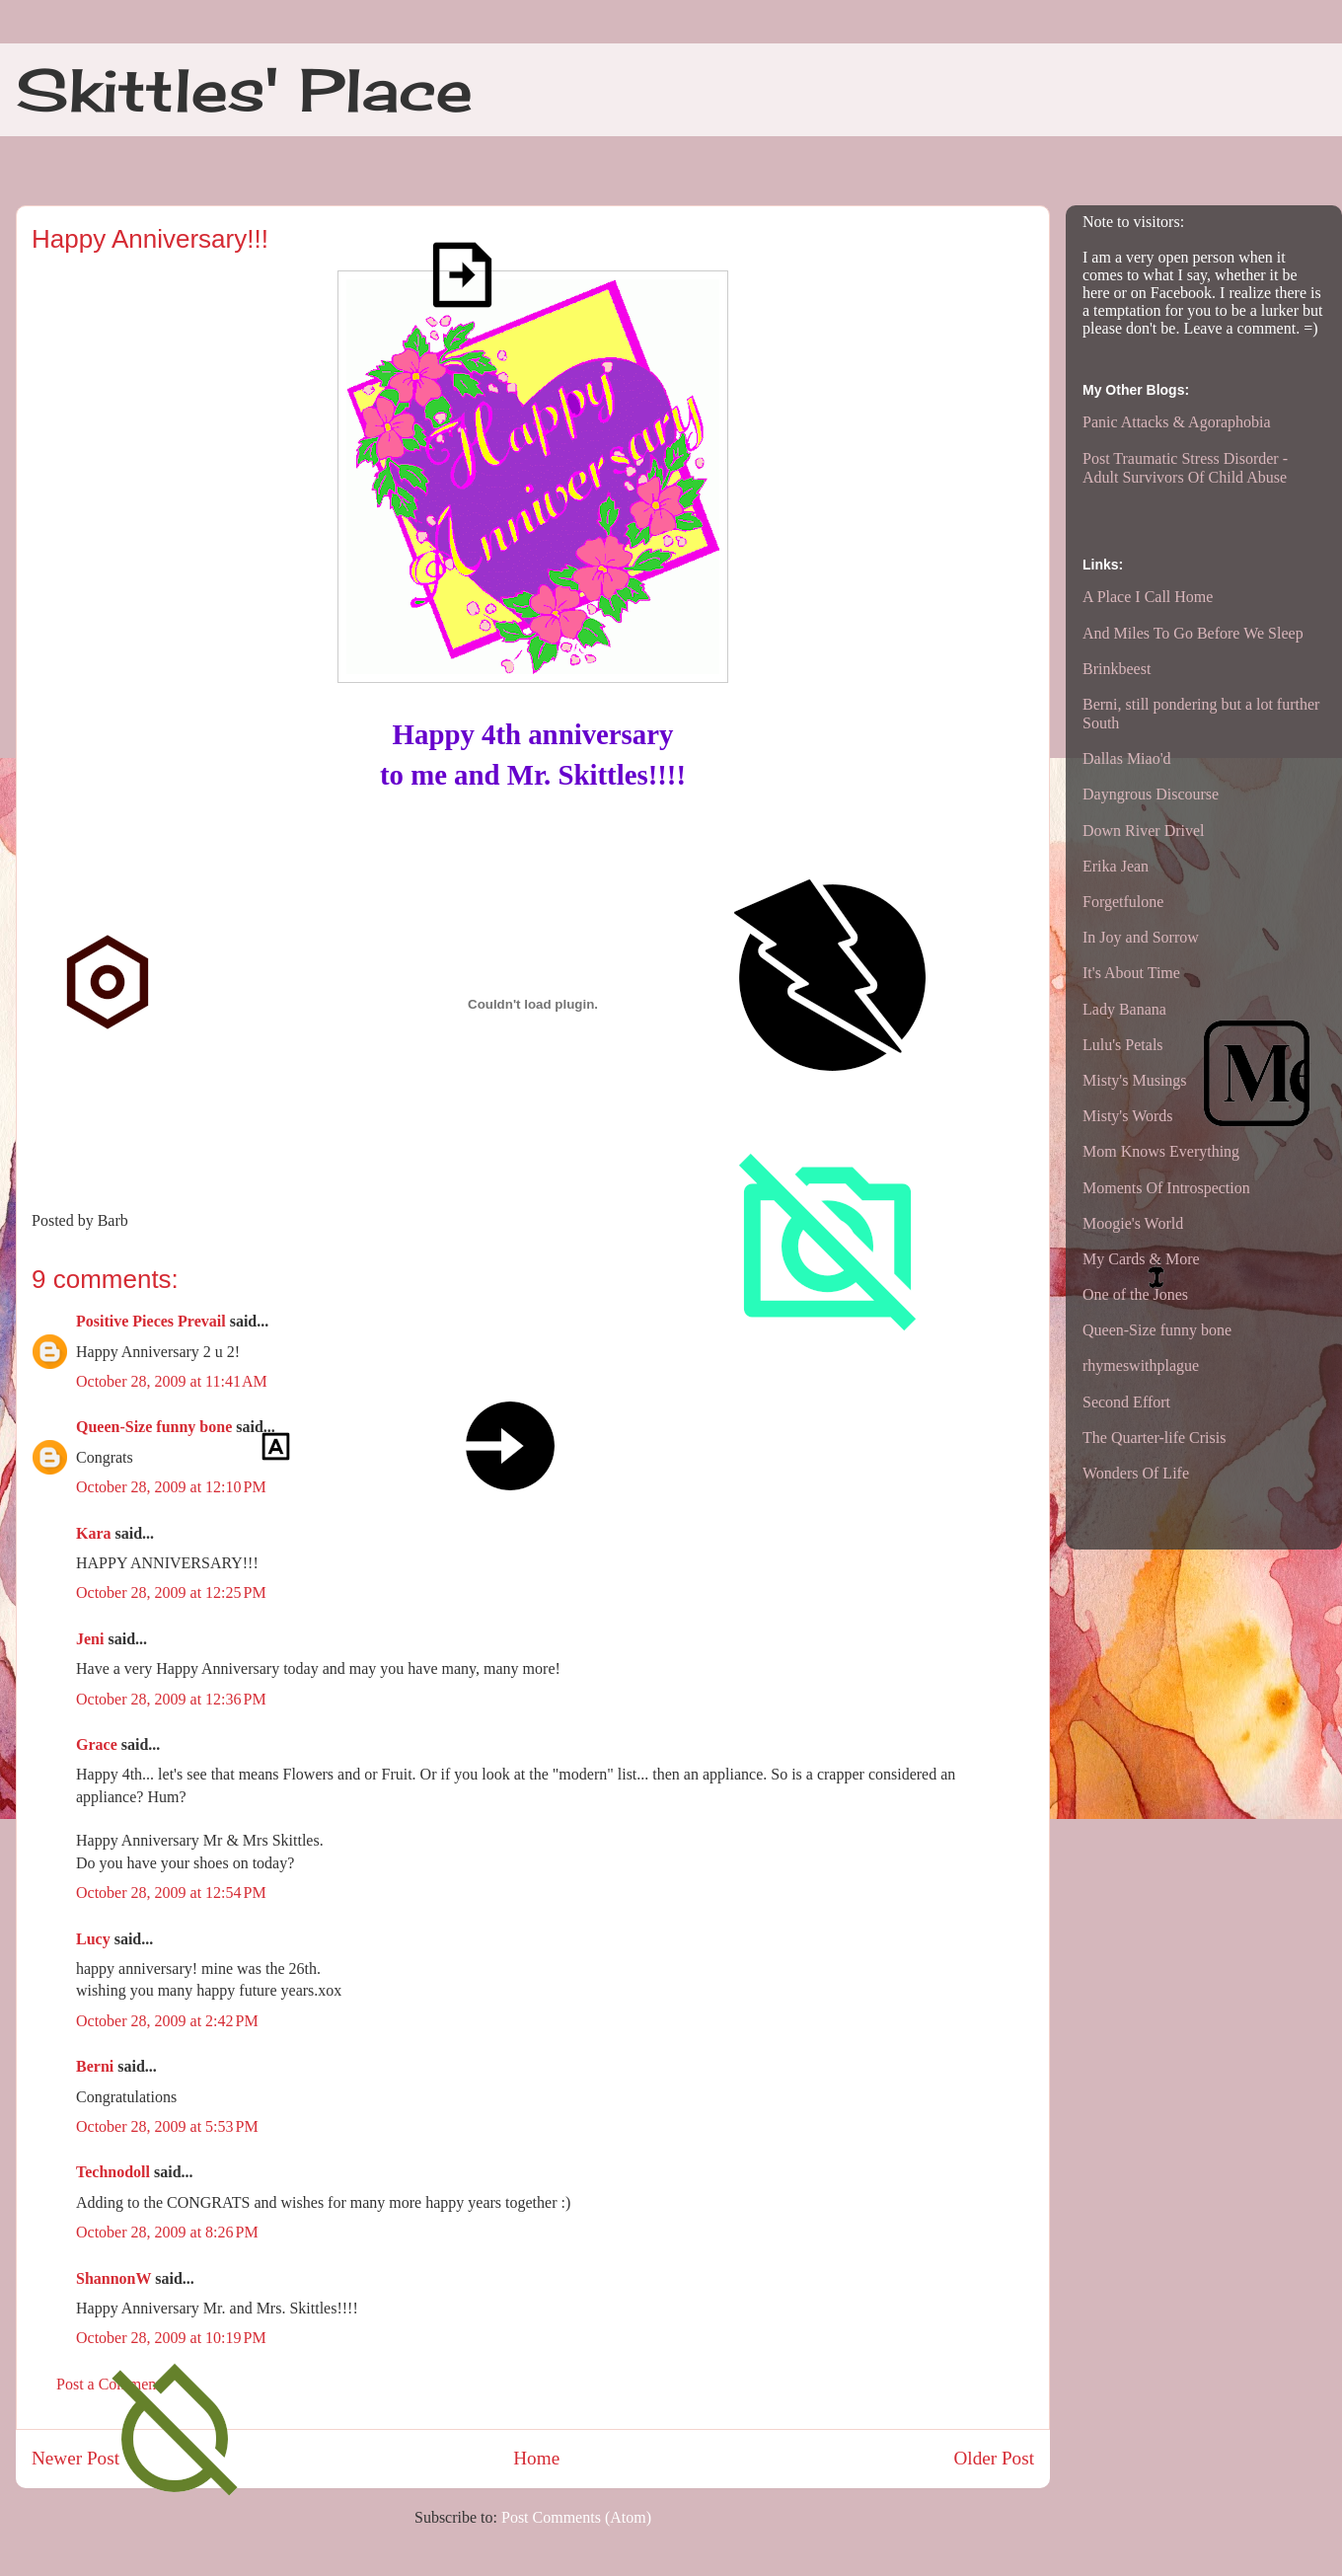 The width and height of the screenshot is (1342, 2576). Describe the element at coordinates (175, 2433) in the screenshot. I see `disable blur effect` at that location.